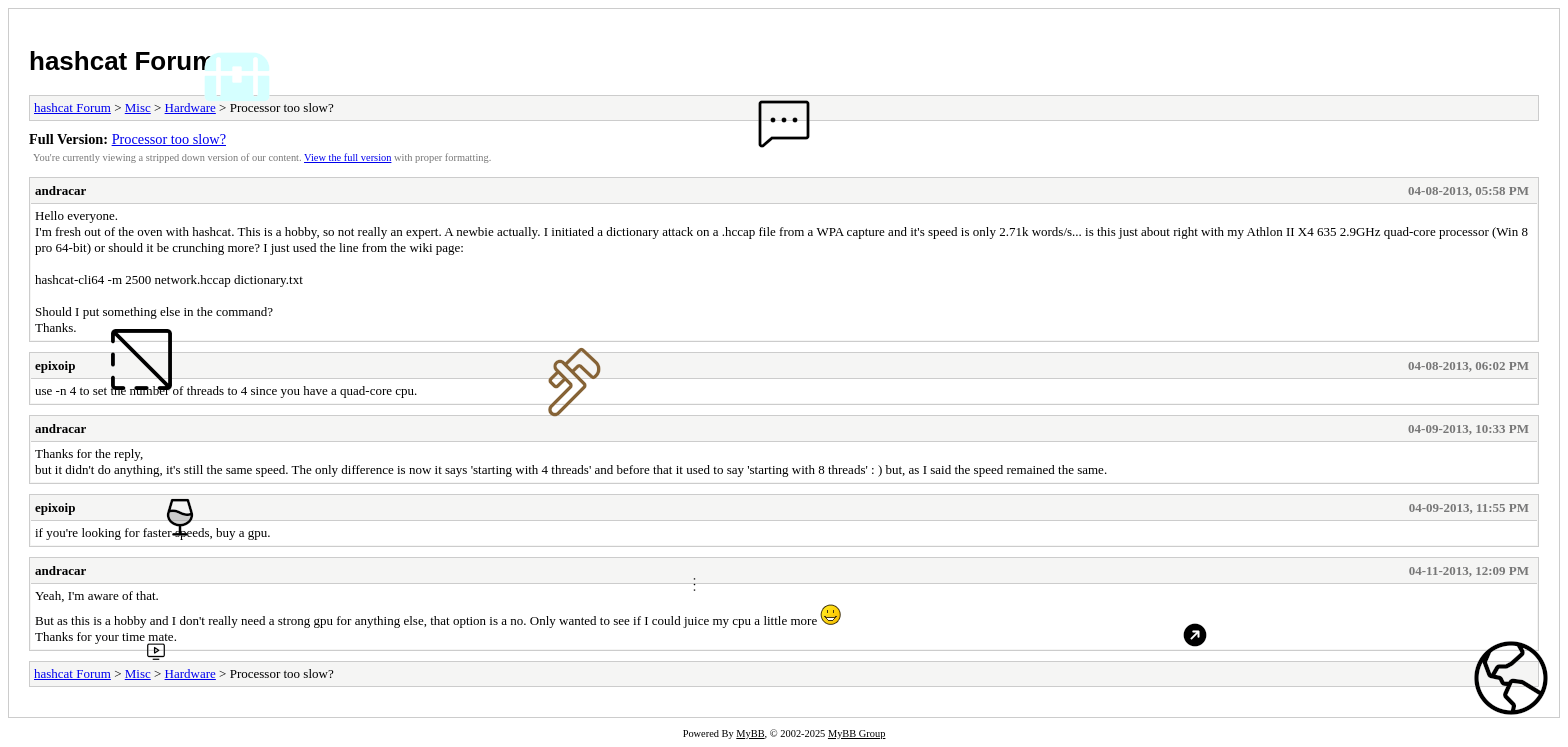 This screenshot has width=1568, height=747. What do you see at coordinates (571, 382) in the screenshot?
I see `access tools or settings` at bounding box center [571, 382].